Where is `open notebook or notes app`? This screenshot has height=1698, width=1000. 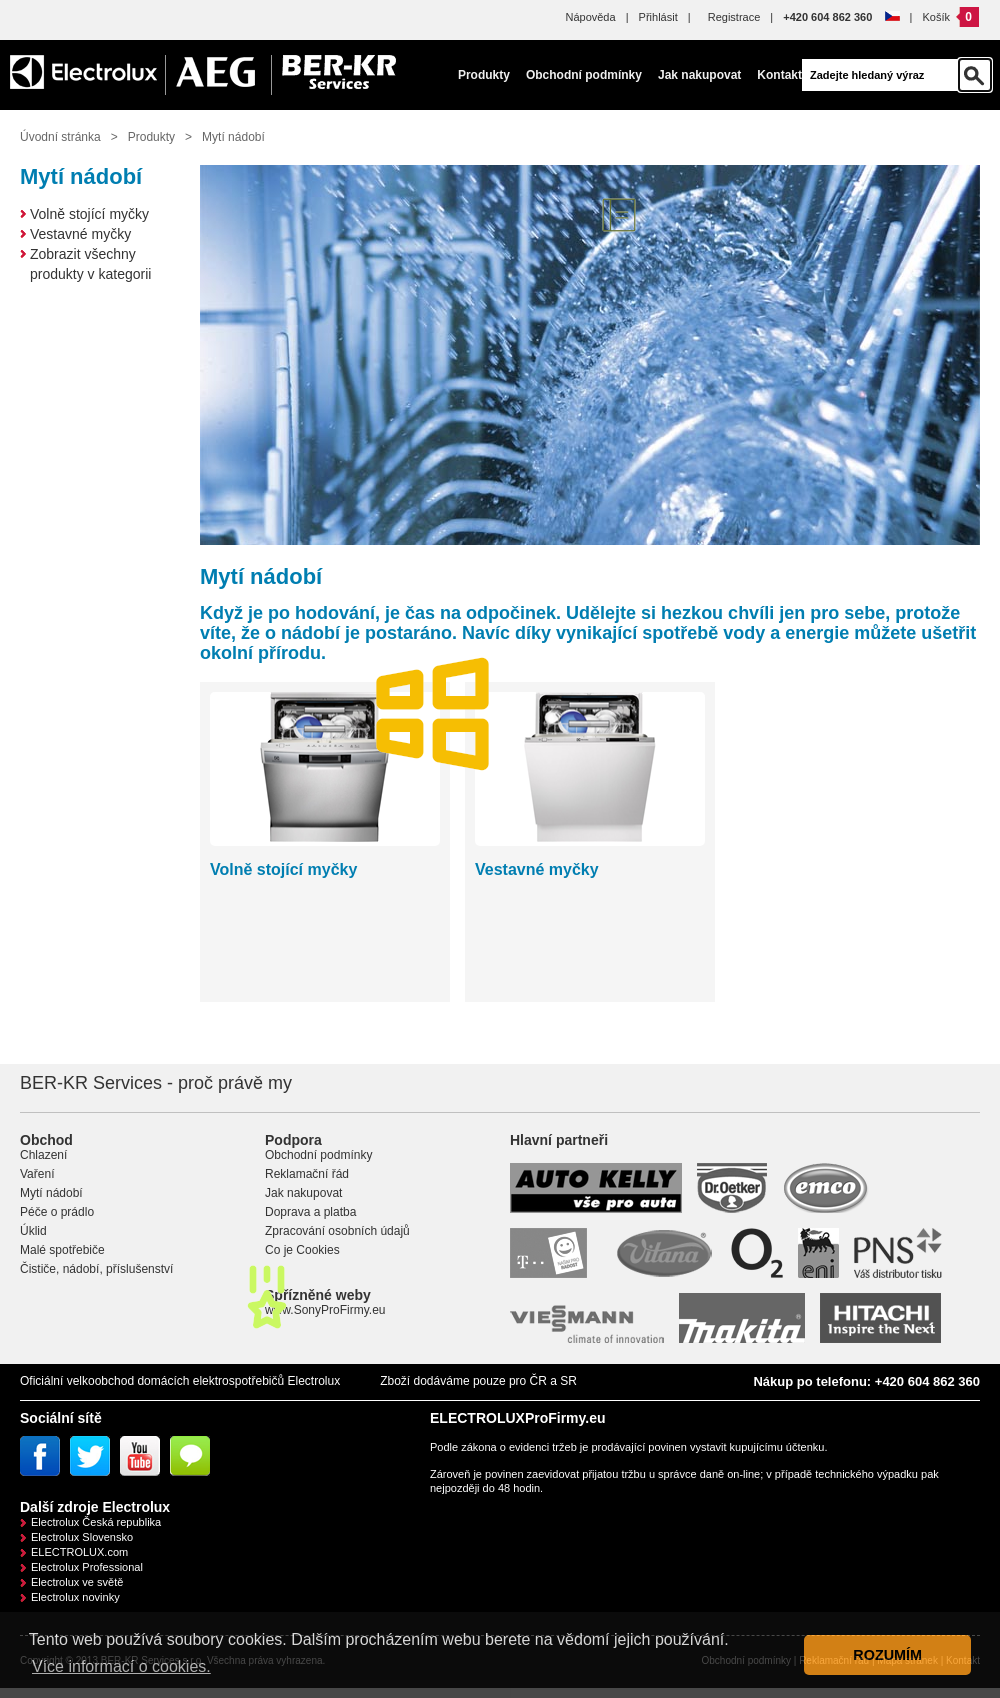
open notebook or notes app is located at coordinates (619, 215).